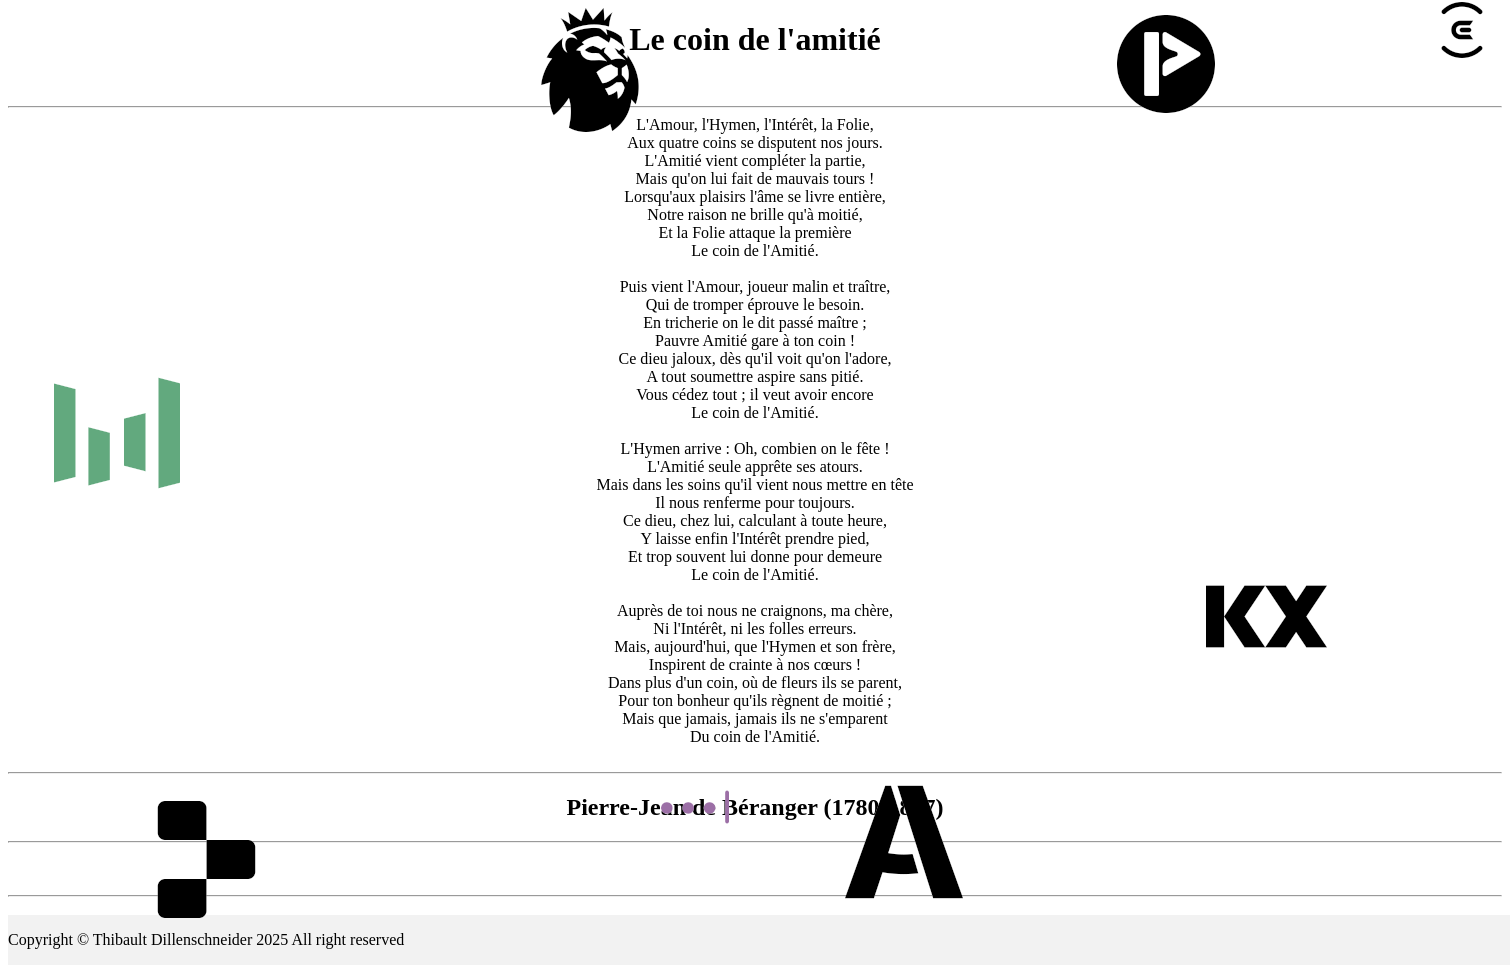 The image size is (1510, 965). Describe the element at coordinates (695, 807) in the screenshot. I see `open lastpass password manager` at that location.